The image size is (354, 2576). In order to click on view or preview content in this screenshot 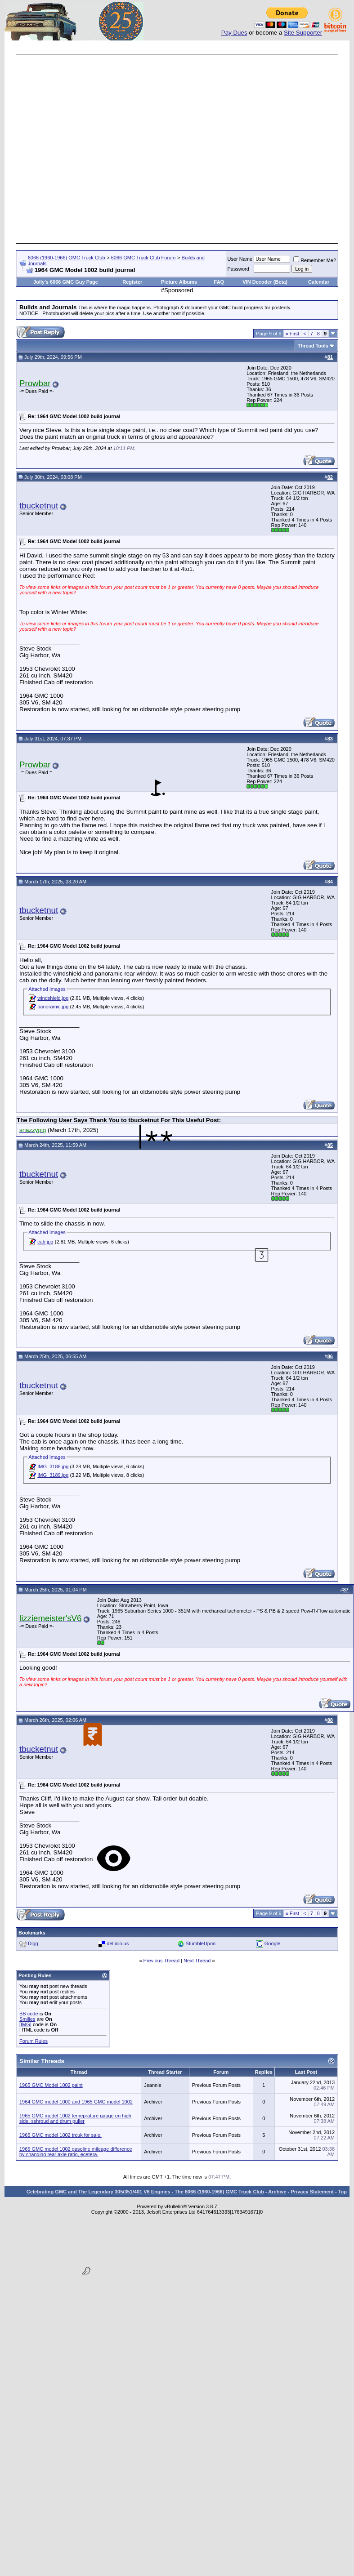, I will do `click(113, 1858)`.